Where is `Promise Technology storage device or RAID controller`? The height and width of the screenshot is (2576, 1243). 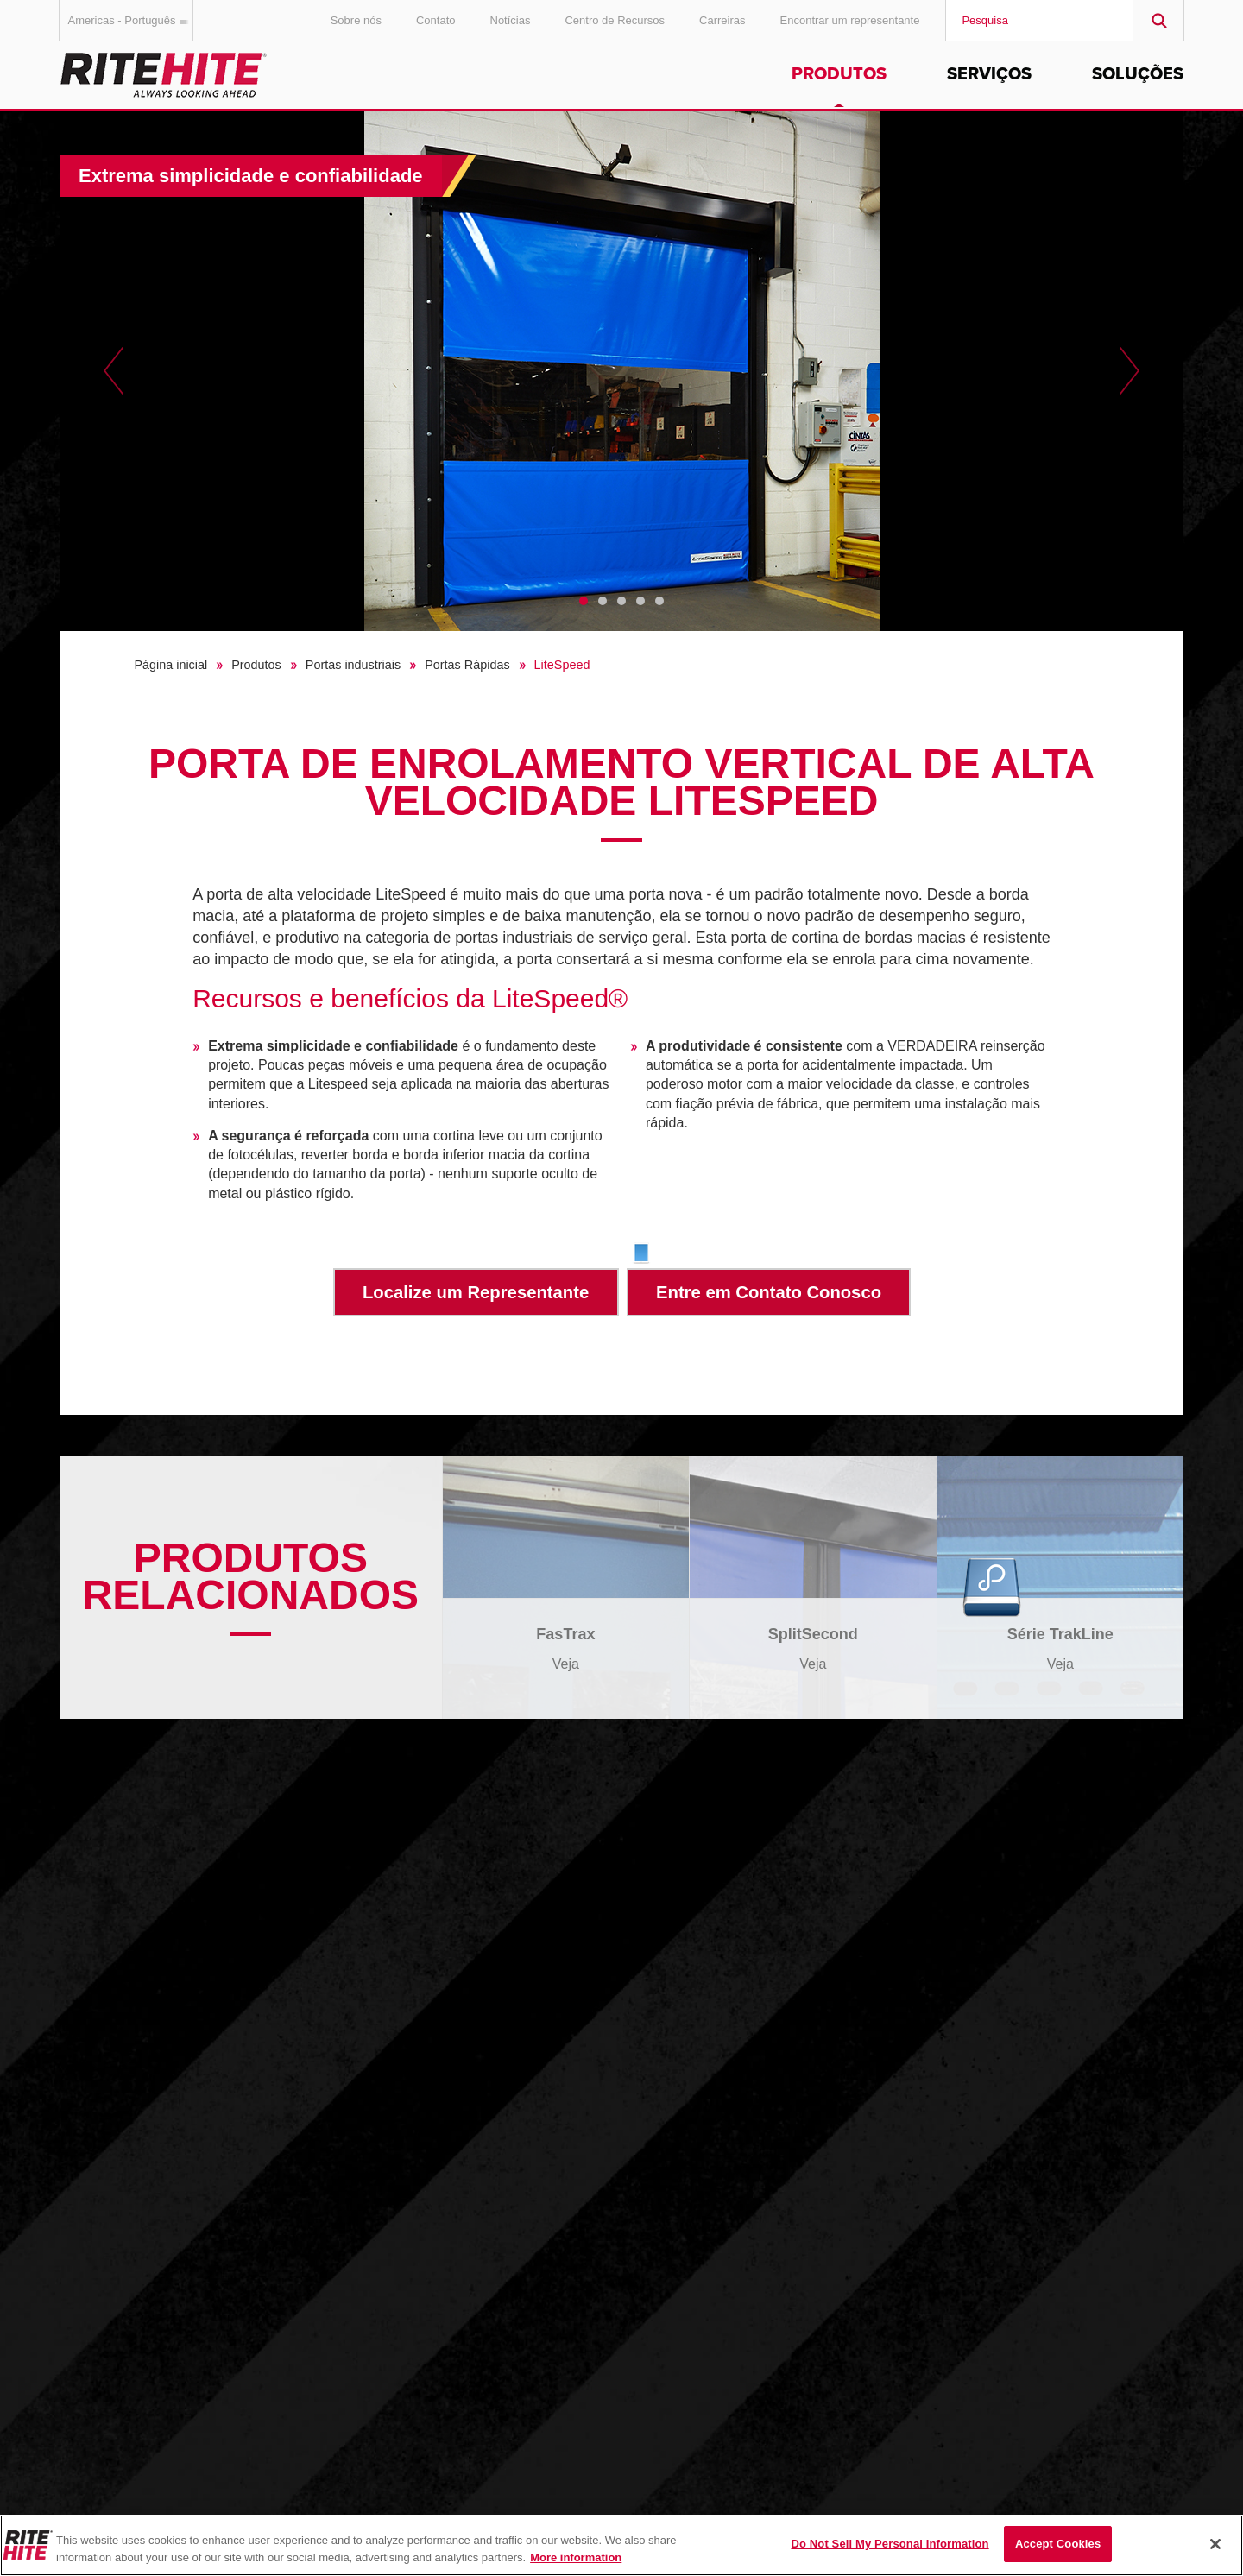
Promise Technology storage device or RAID controller is located at coordinates (992, 1589).